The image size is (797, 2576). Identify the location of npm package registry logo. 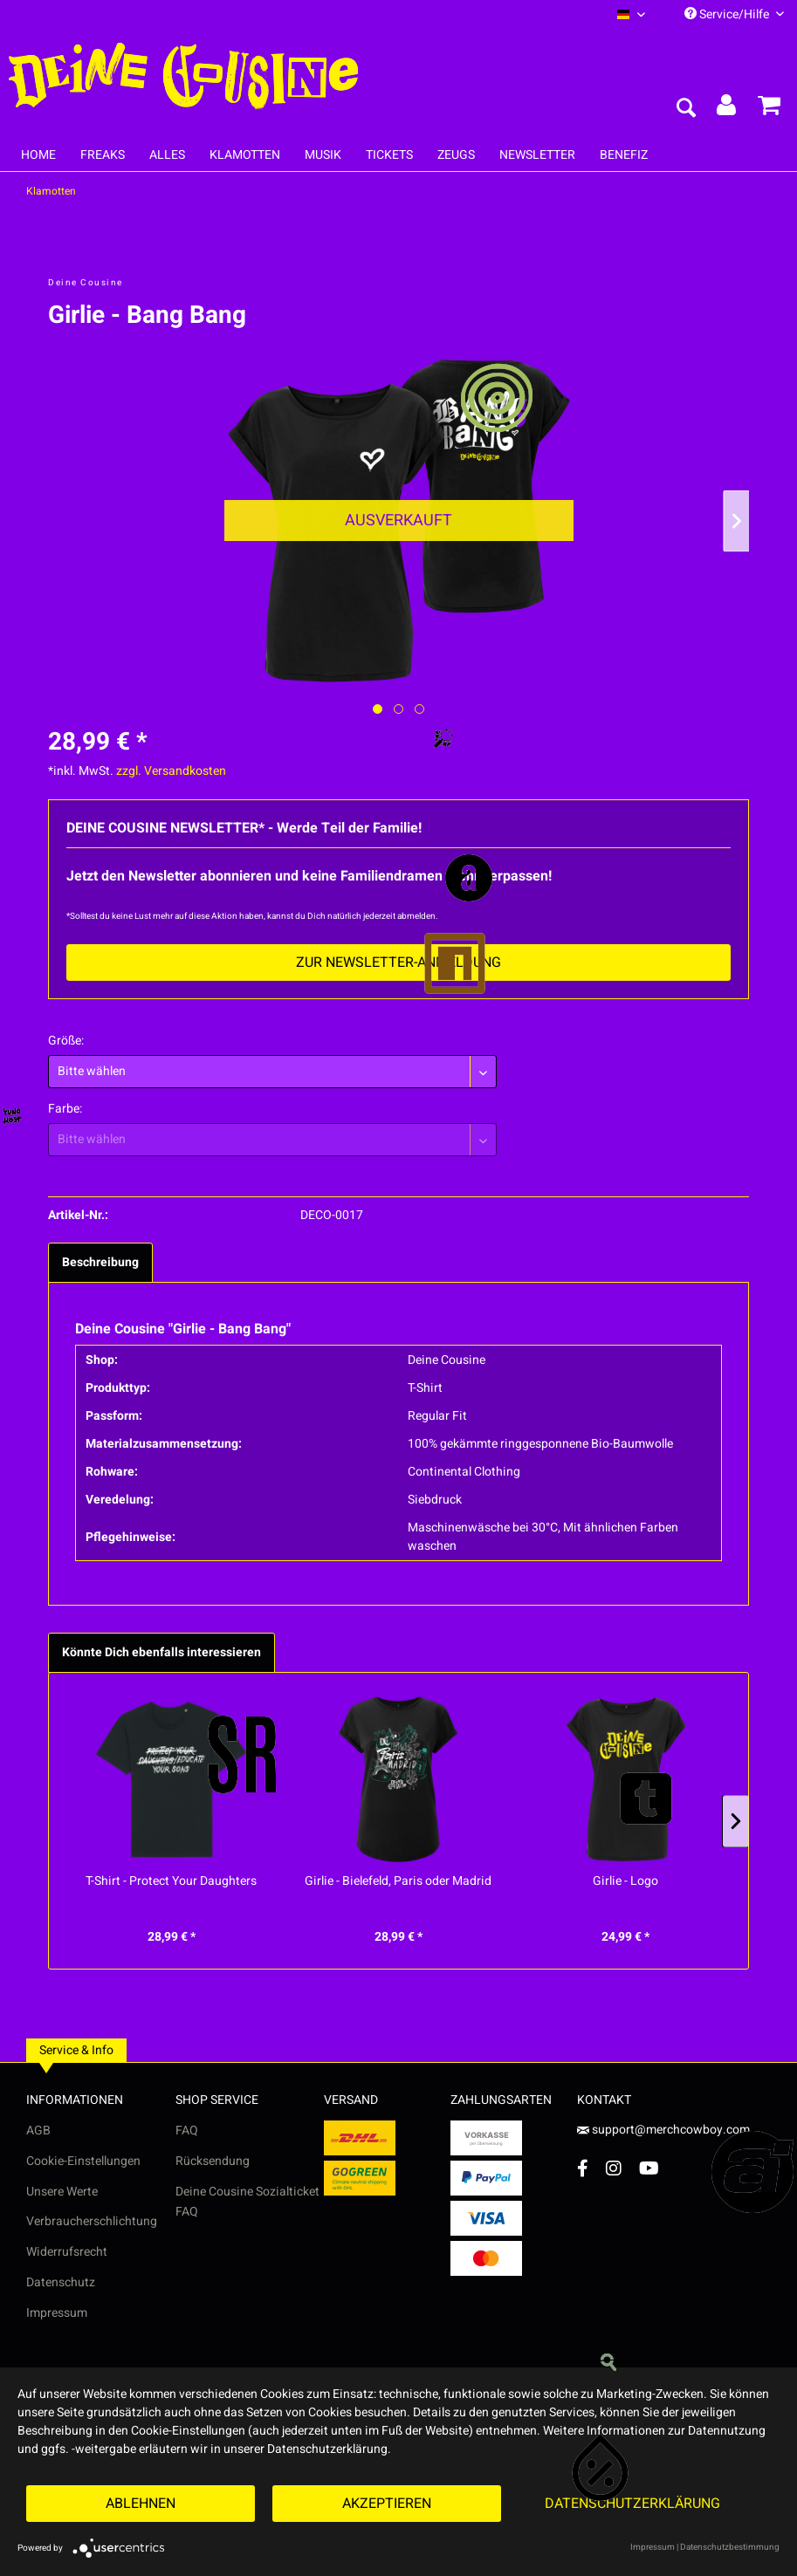
(455, 963).